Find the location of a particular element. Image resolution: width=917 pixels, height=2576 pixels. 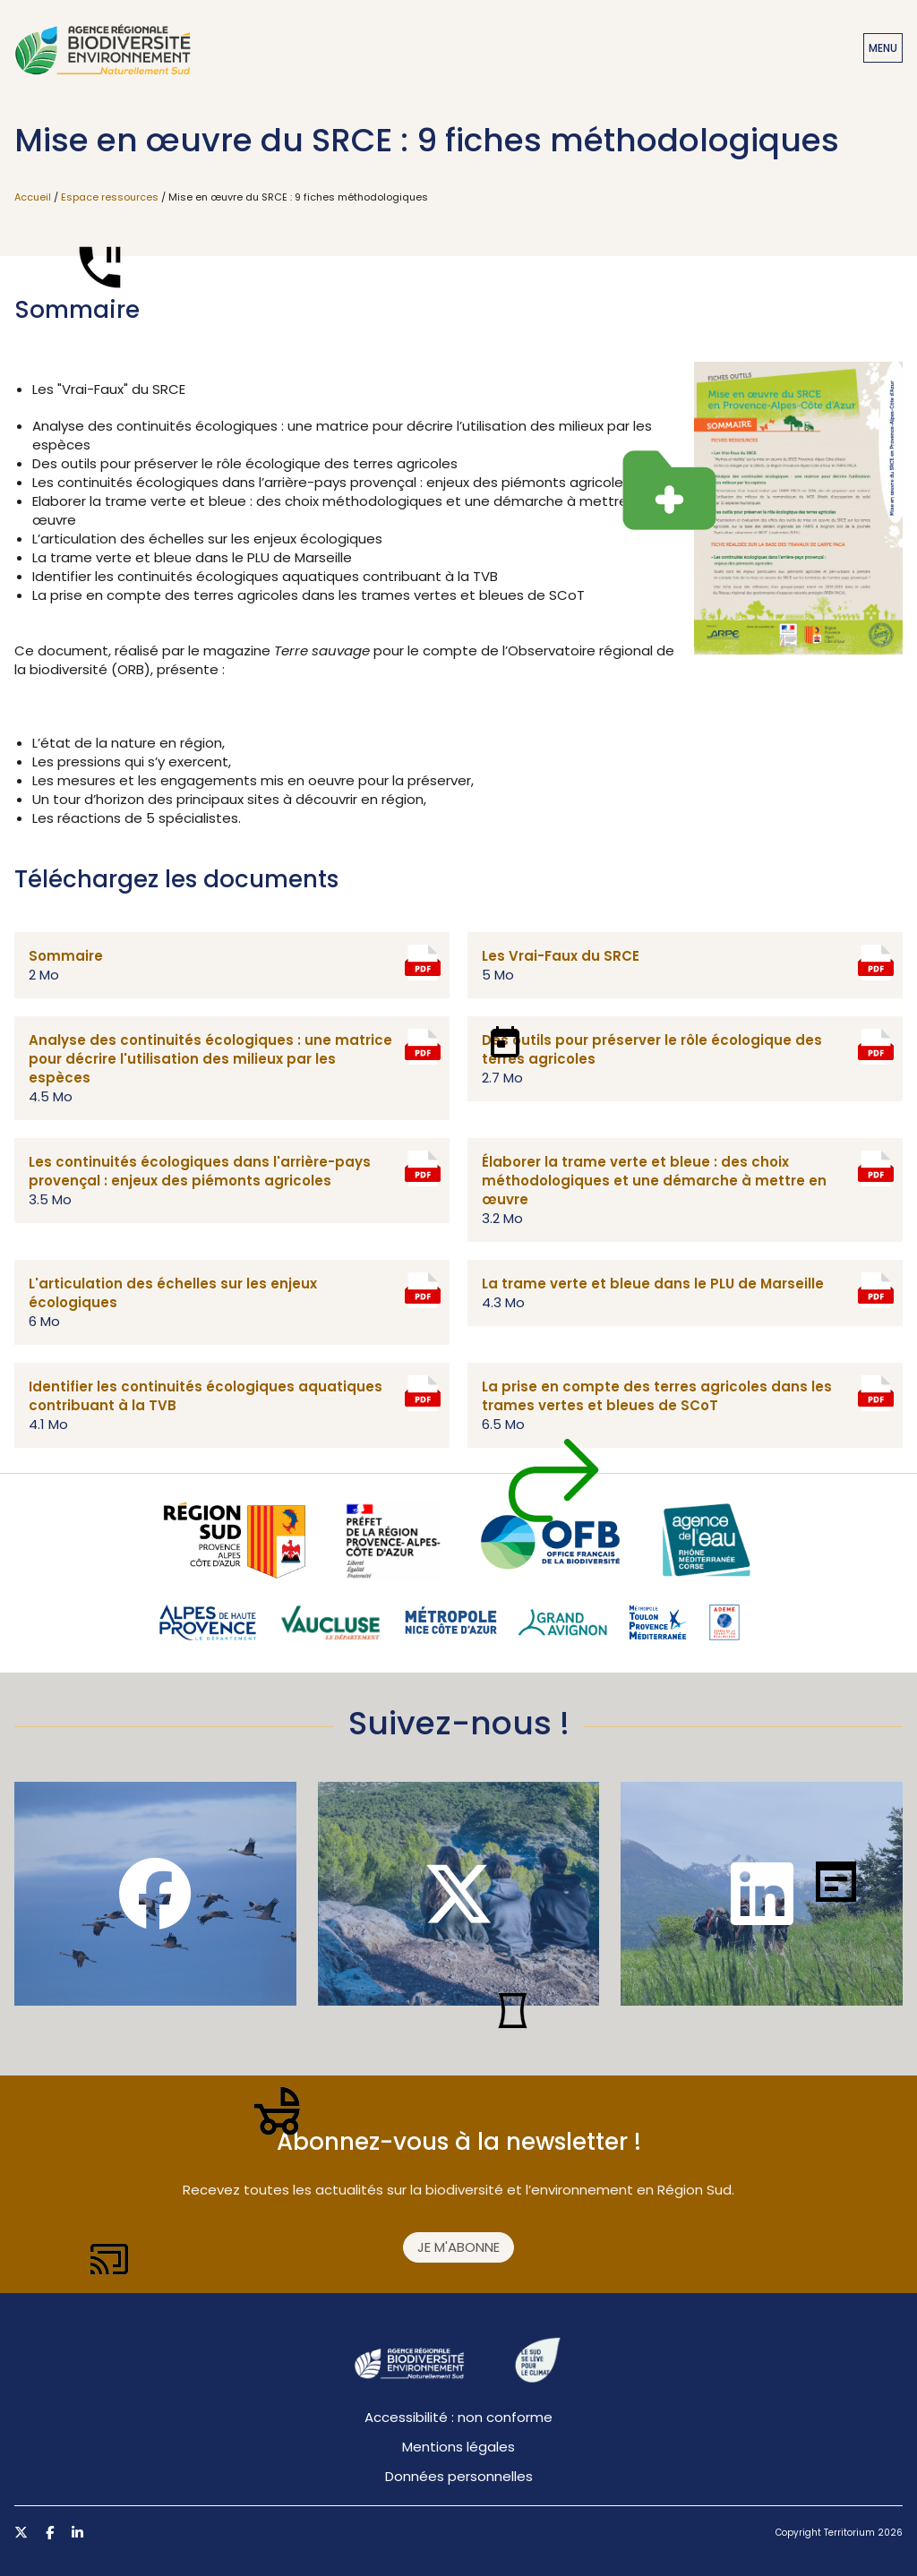

open rich text editor is located at coordinates (836, 1881).